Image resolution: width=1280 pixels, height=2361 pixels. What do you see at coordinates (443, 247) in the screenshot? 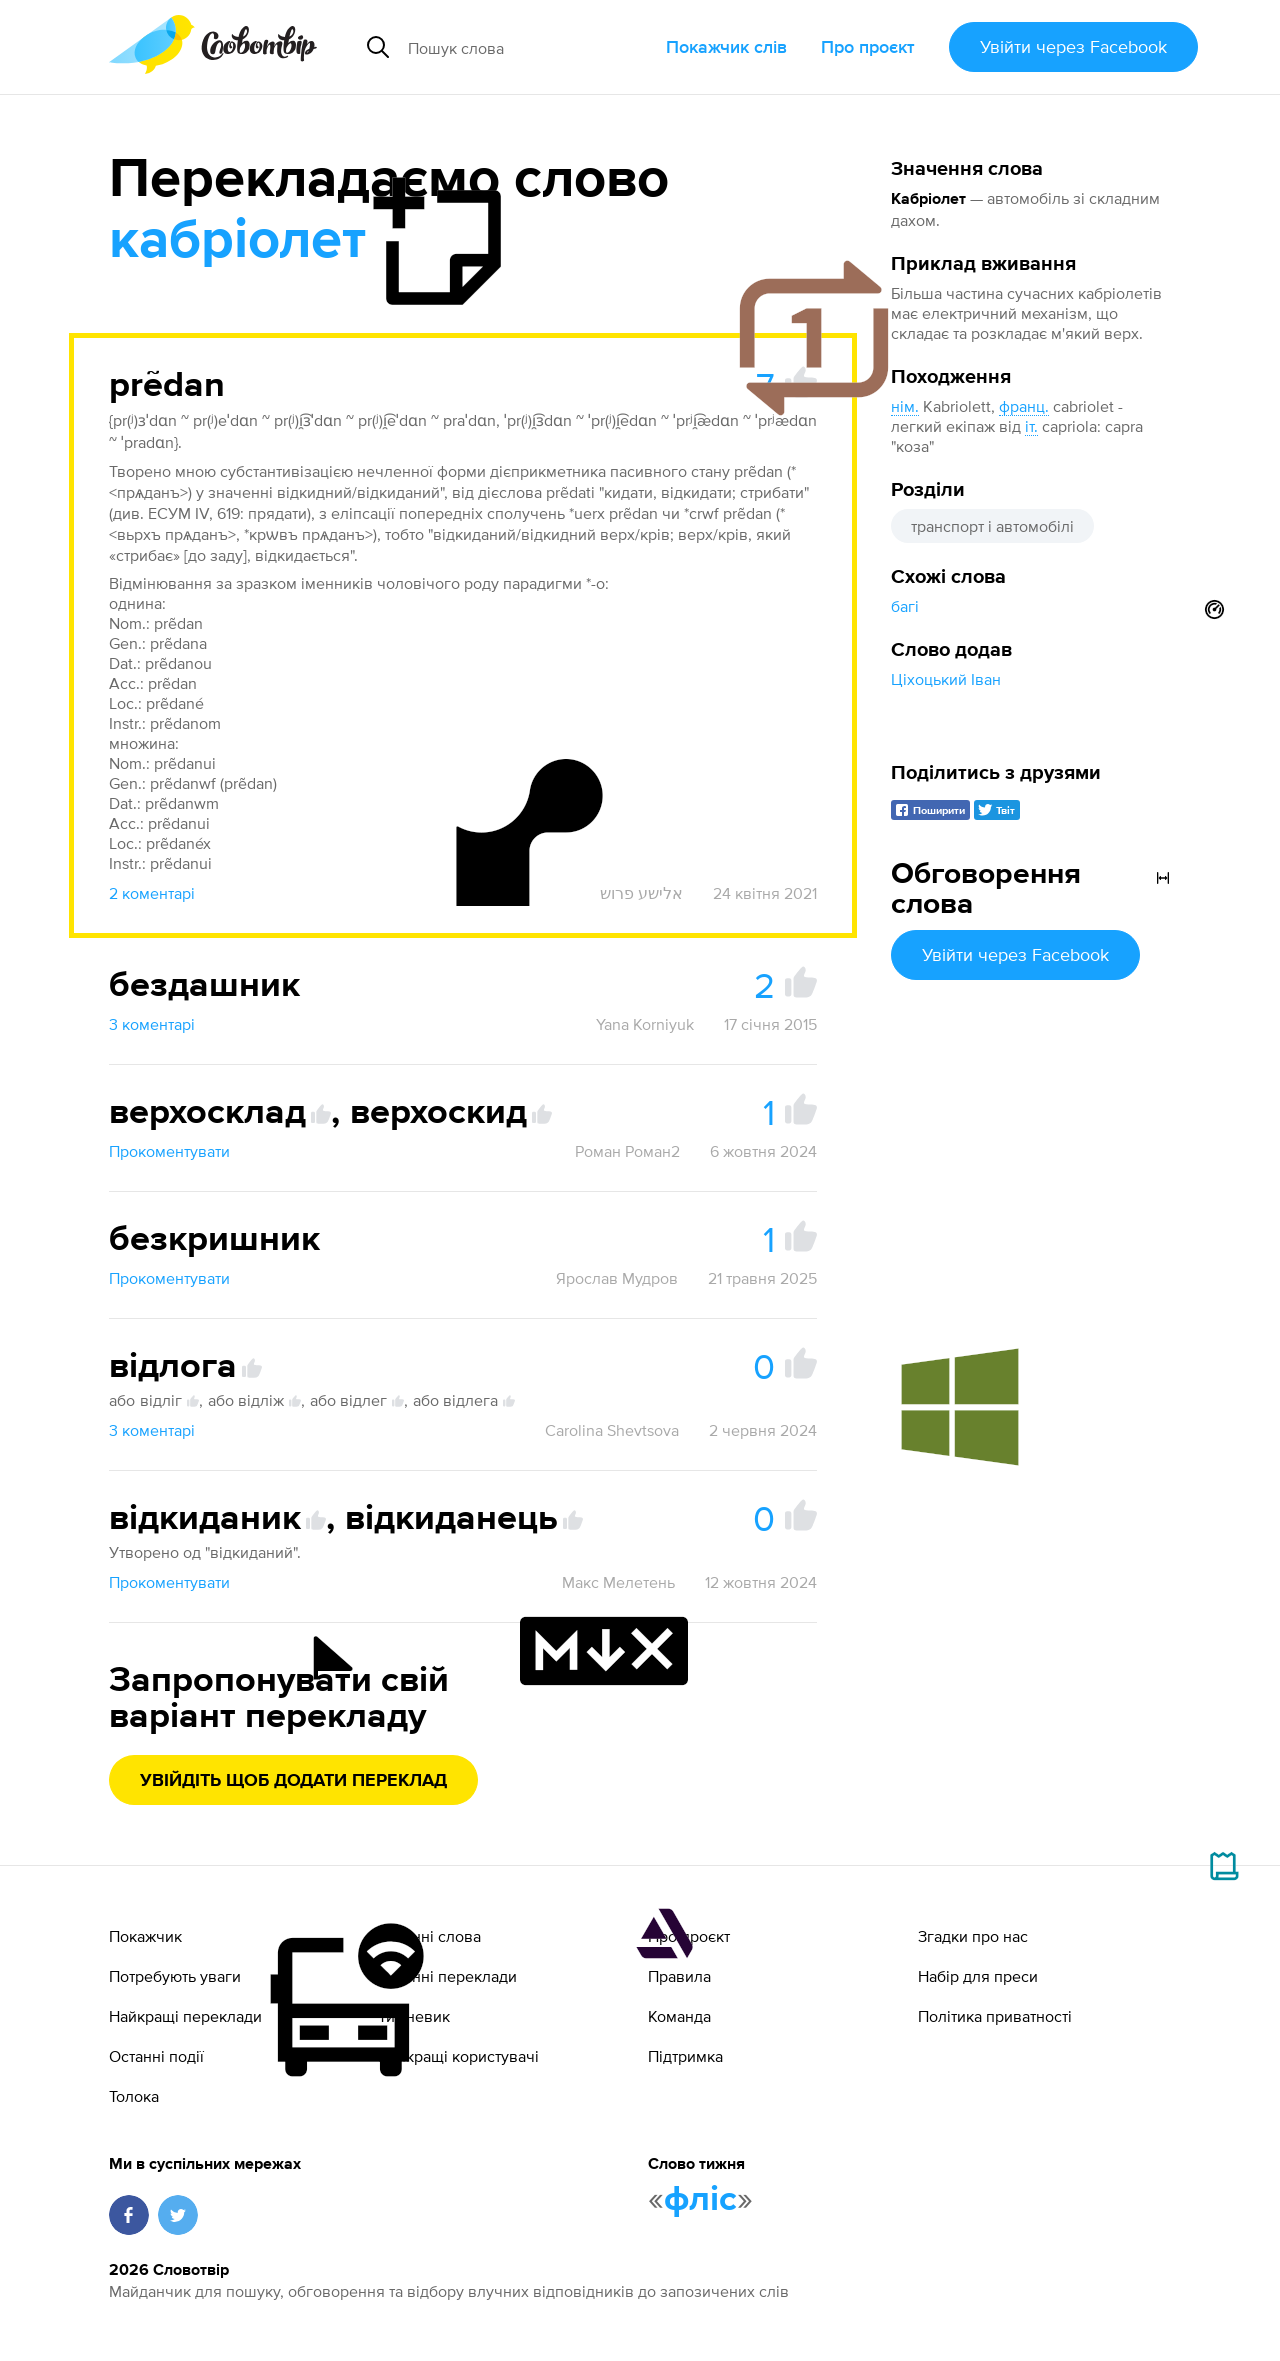
I see `create a new sticky note` at bounding box center [443, 247].